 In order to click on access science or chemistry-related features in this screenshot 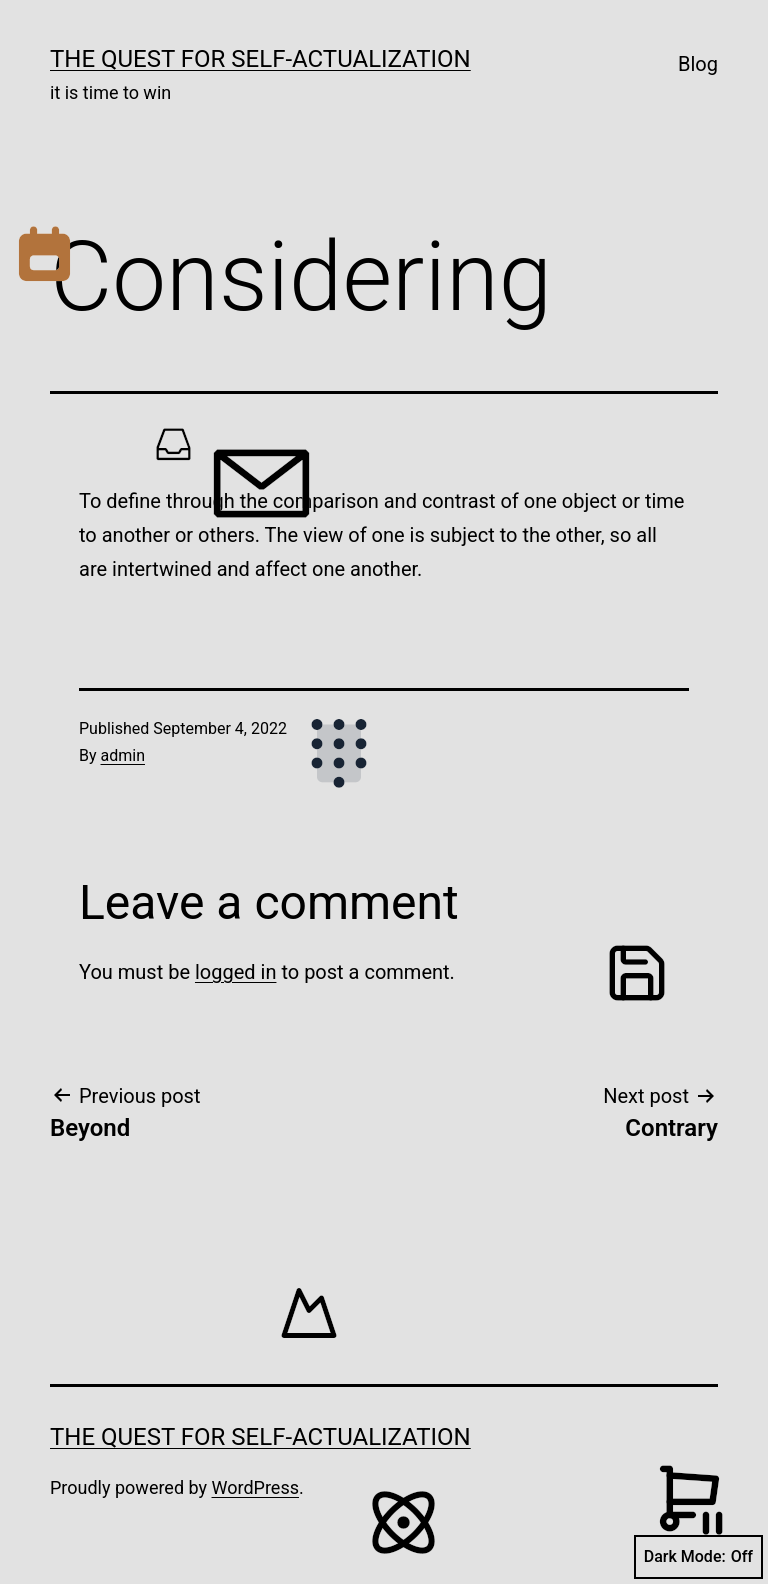, I will do `click(403, 1522)`.